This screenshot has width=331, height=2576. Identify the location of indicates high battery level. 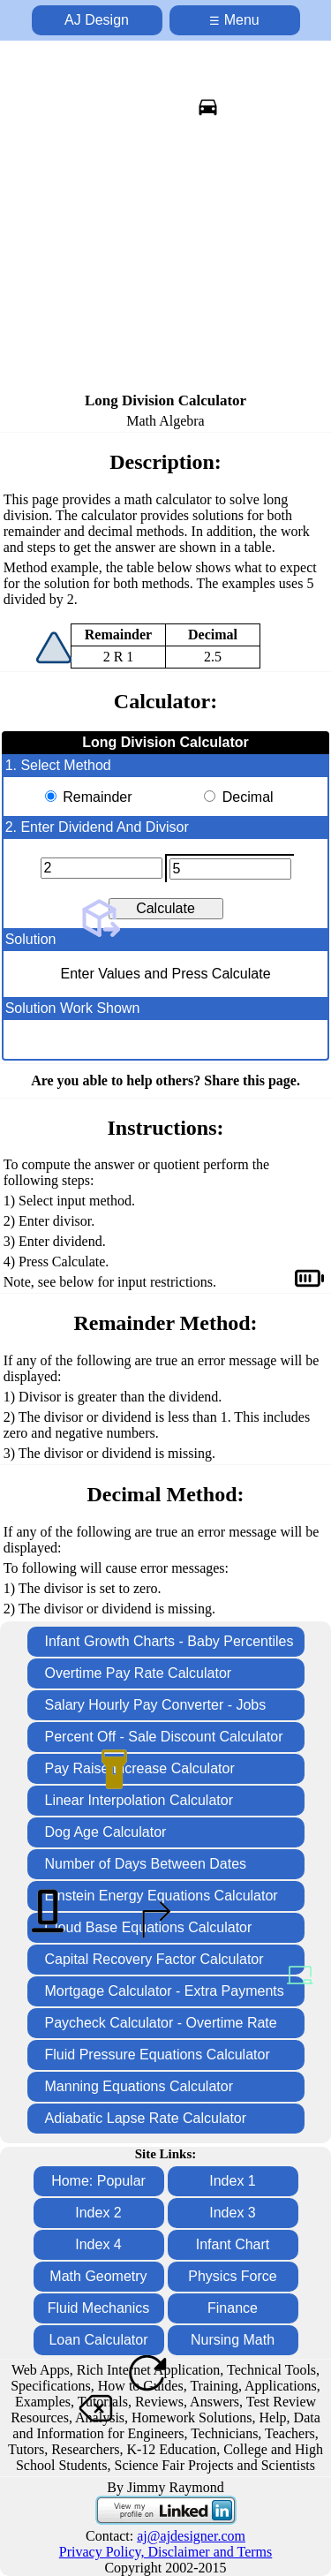
(309, 1278).